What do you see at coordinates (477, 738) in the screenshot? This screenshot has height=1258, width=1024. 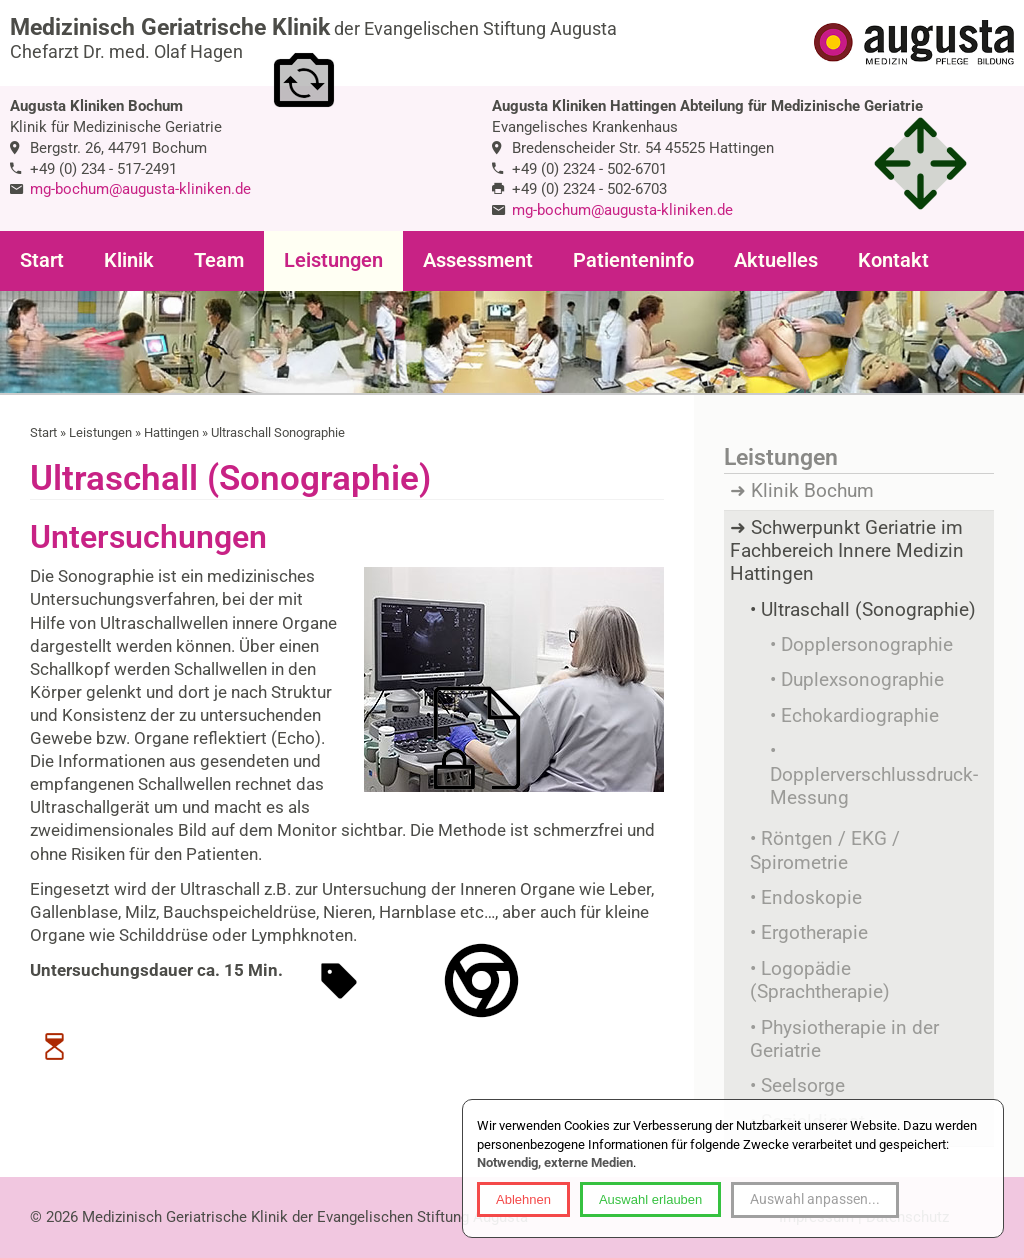 I see `access a password-protected file` at bounding box center [477, 738].